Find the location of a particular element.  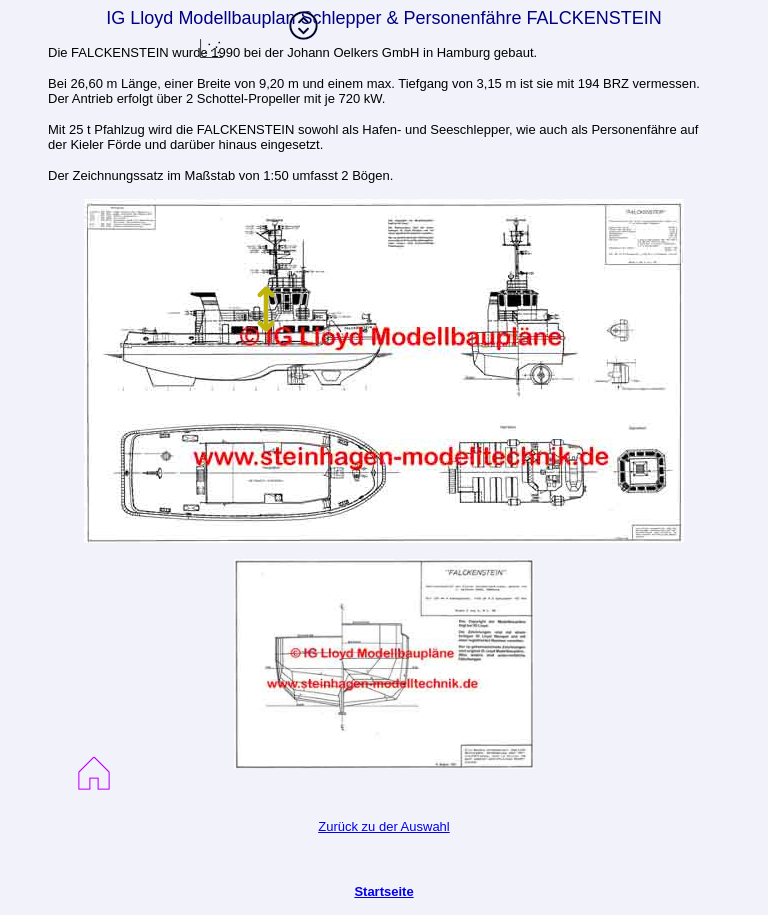

view scatter plot data is located at coordinates (211, 48).